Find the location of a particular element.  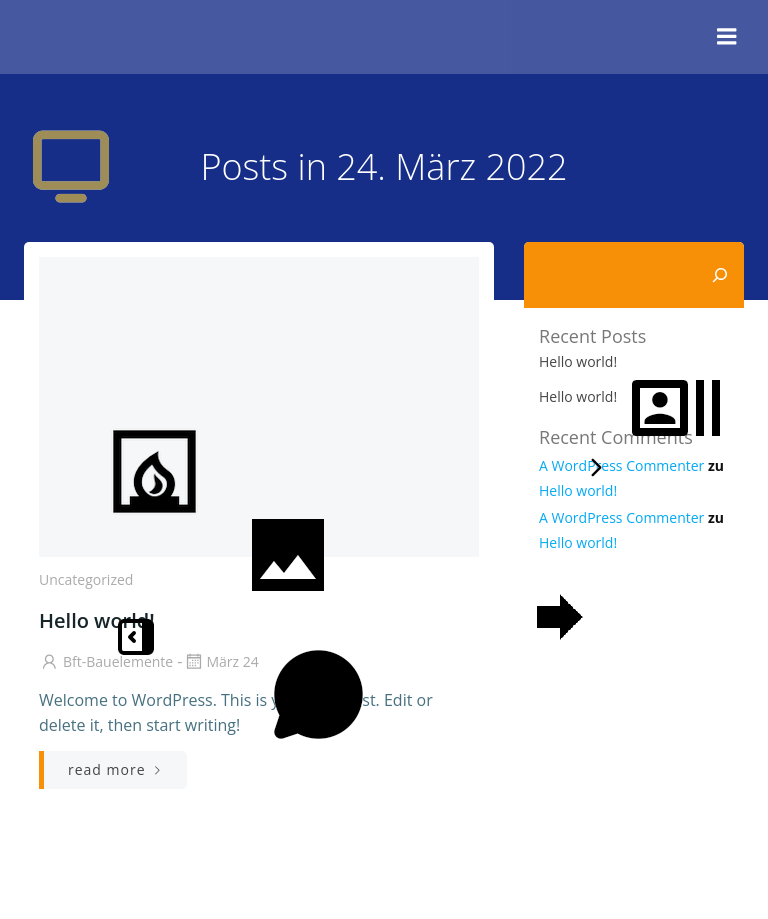

view recently contacted people is located at coordinates (676, 408).